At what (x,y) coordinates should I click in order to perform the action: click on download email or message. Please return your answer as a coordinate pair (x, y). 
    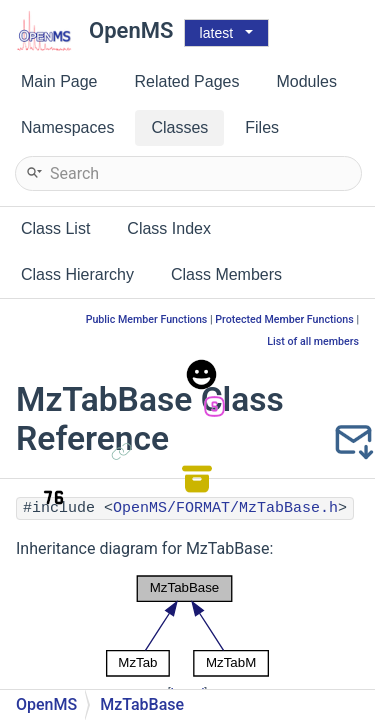
    Looking at the image, I should click on (353, 439).